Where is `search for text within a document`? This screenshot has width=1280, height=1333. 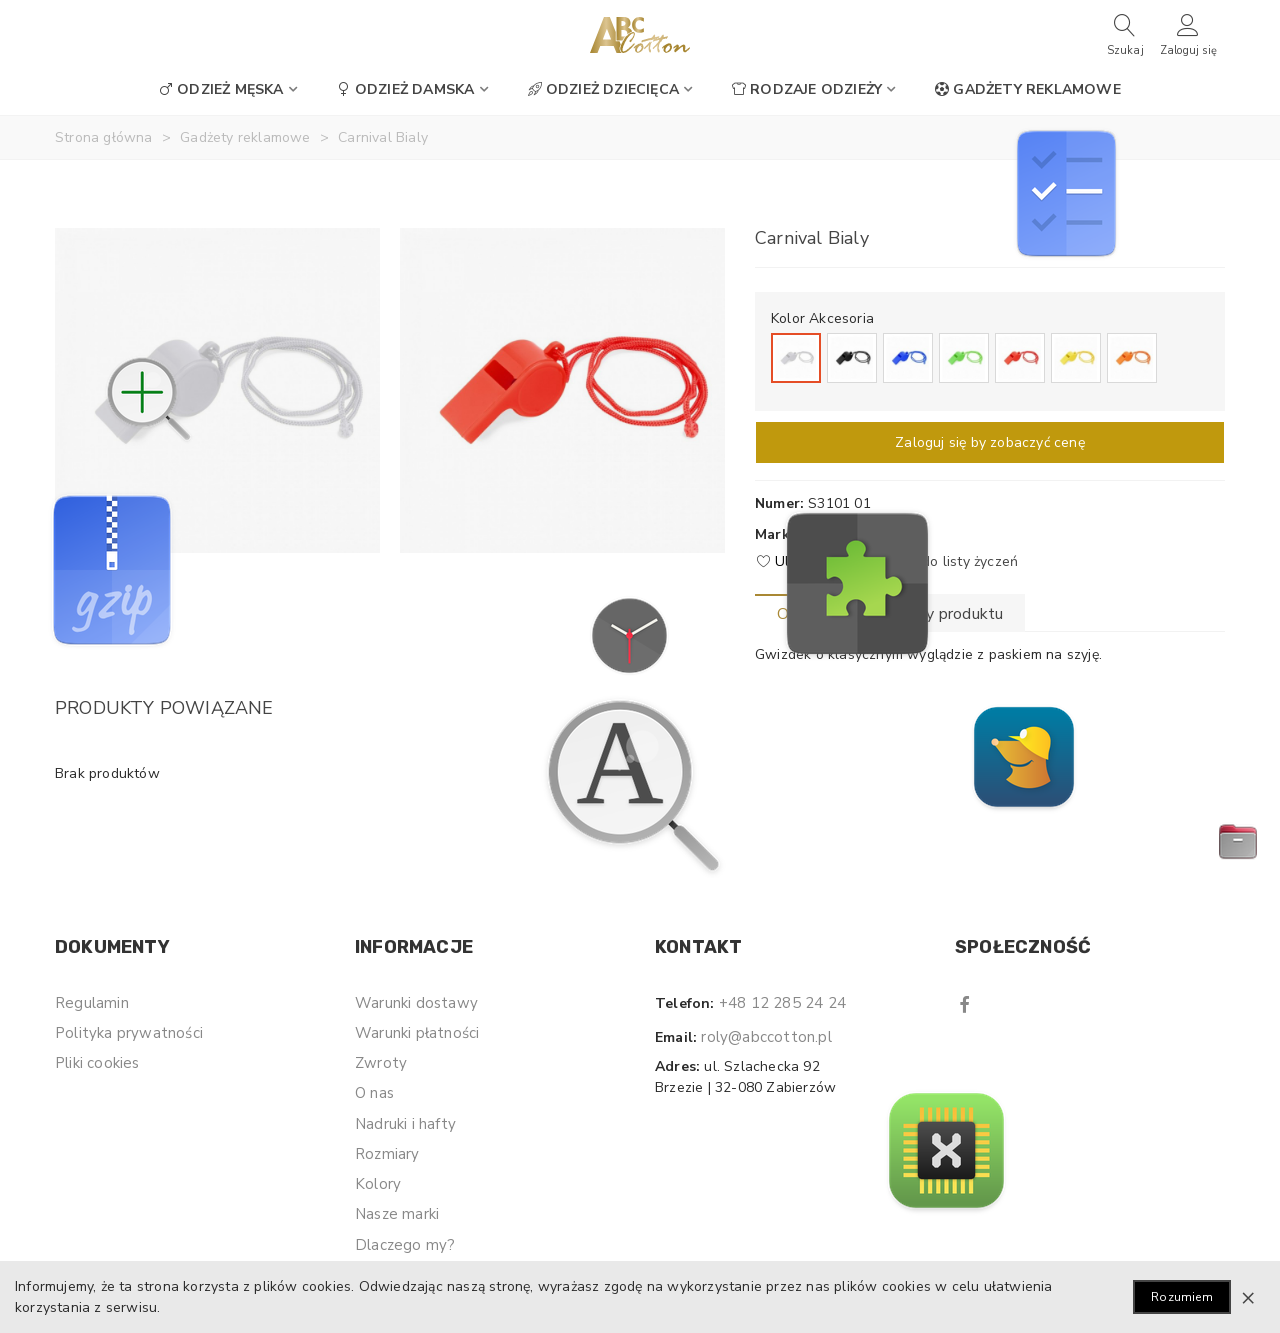 search for text within a document is located at coordinates (632, 784).